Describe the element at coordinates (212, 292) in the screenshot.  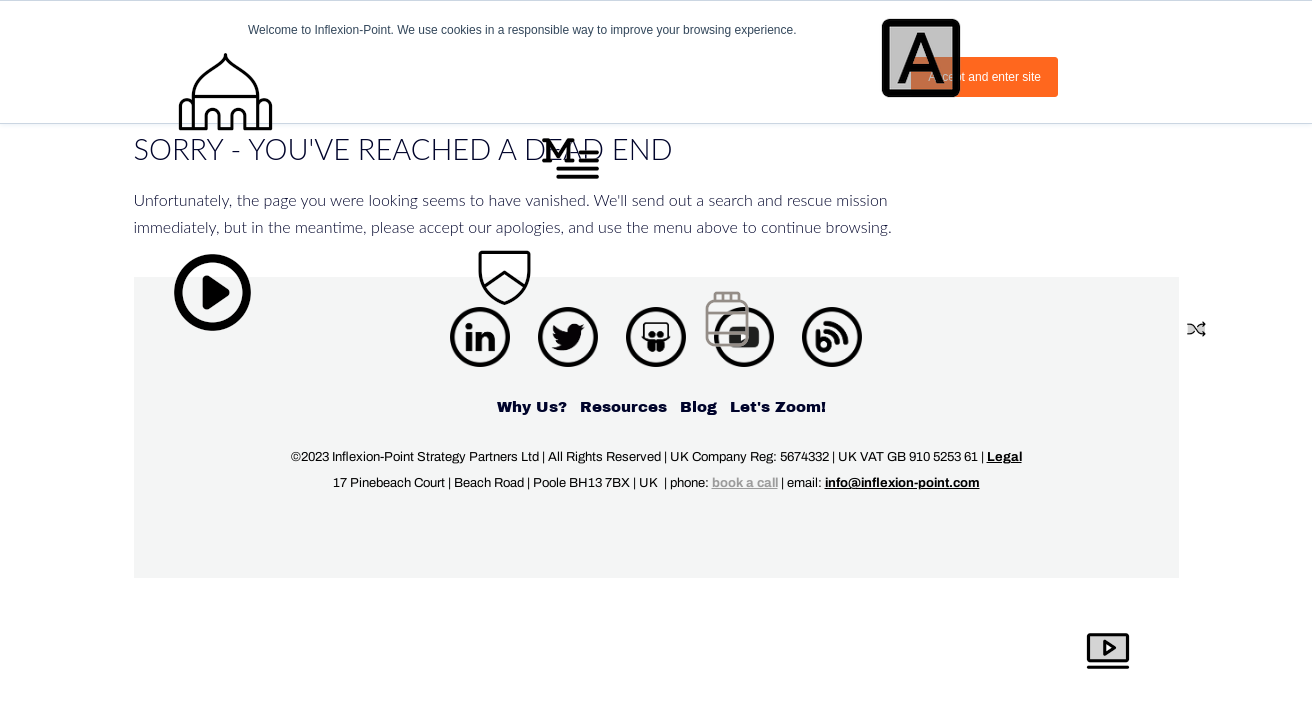
I see `play media or video content` at that location.